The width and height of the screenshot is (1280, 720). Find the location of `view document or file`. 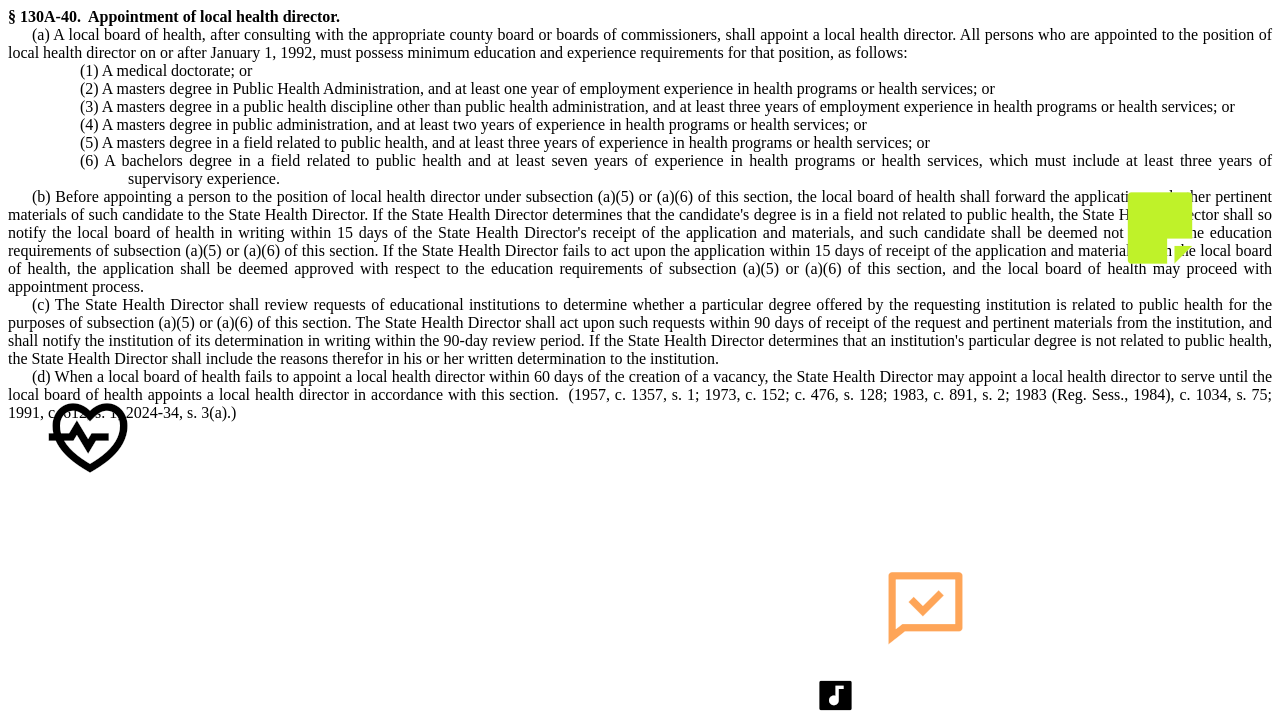

view document or file is located at coordinates (1160, 228).